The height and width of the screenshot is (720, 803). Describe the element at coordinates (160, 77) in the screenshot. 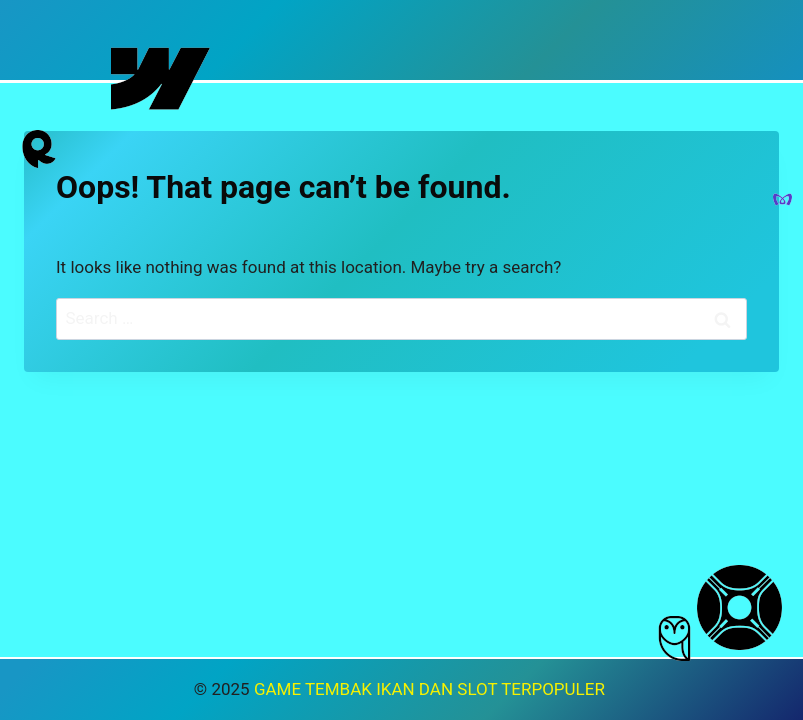

I see `webflow logo` at that location.